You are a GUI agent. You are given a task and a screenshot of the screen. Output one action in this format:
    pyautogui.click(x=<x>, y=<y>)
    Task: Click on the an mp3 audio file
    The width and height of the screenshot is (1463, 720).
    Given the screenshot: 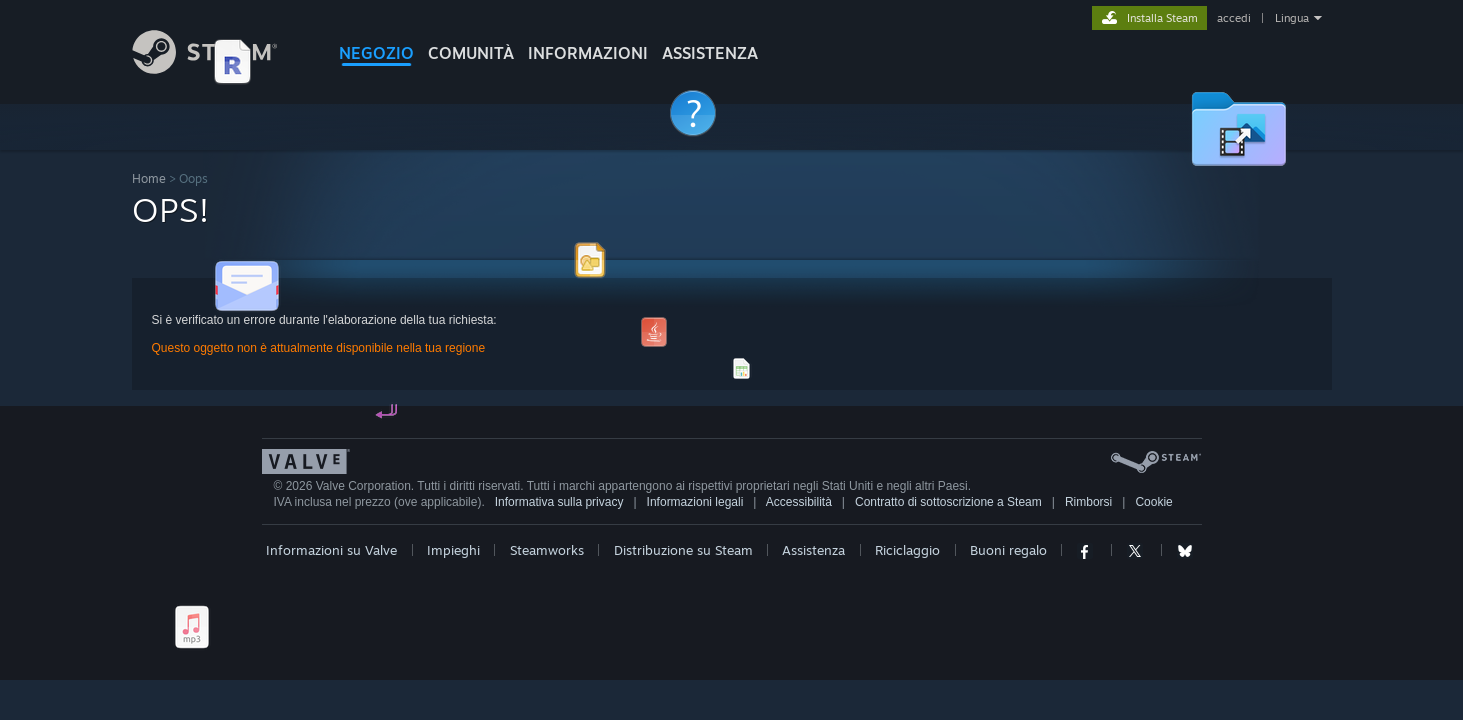 What is the action you would take?
    pyautogui.click(x=192, y=627)
    